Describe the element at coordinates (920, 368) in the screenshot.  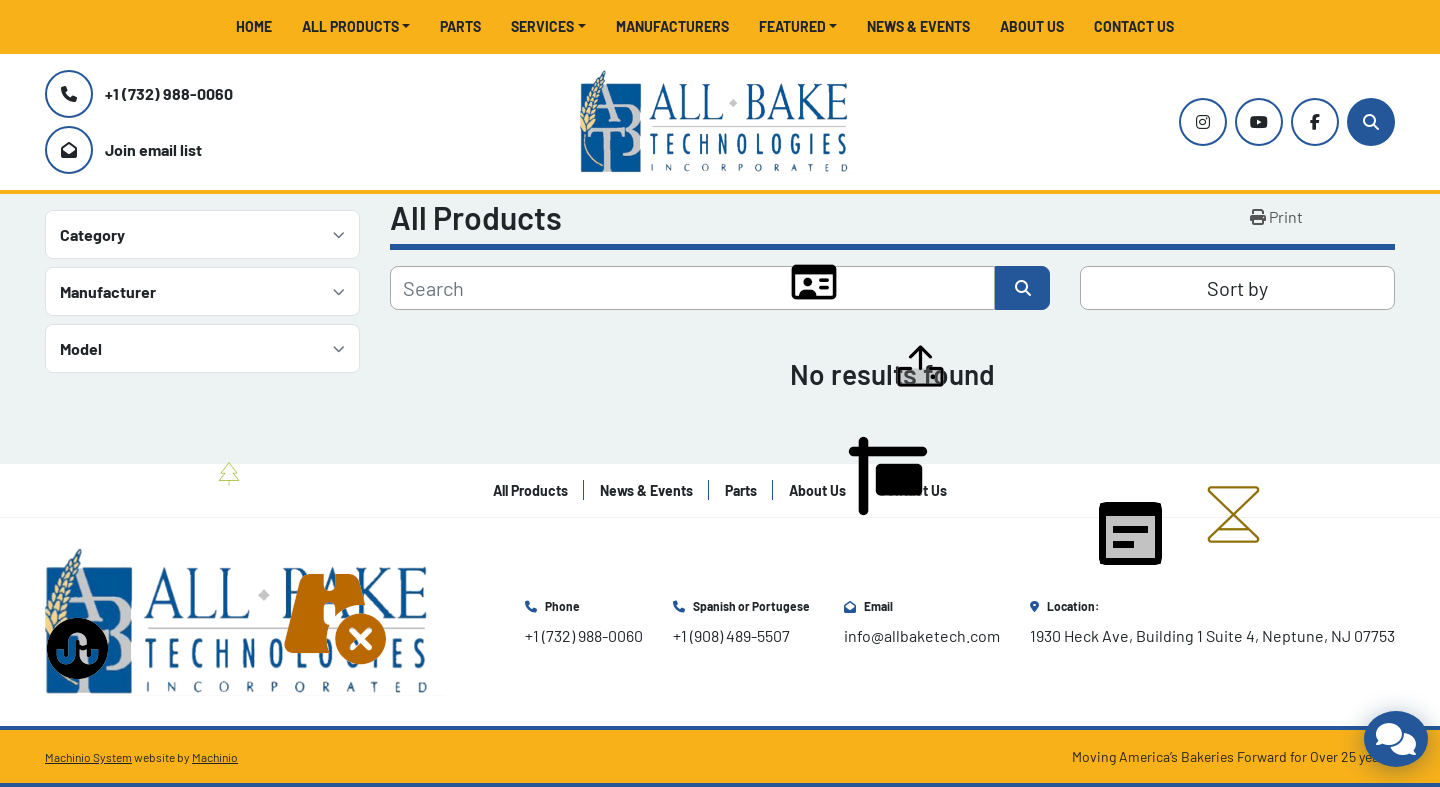
I see `upload a file or document` at that location.